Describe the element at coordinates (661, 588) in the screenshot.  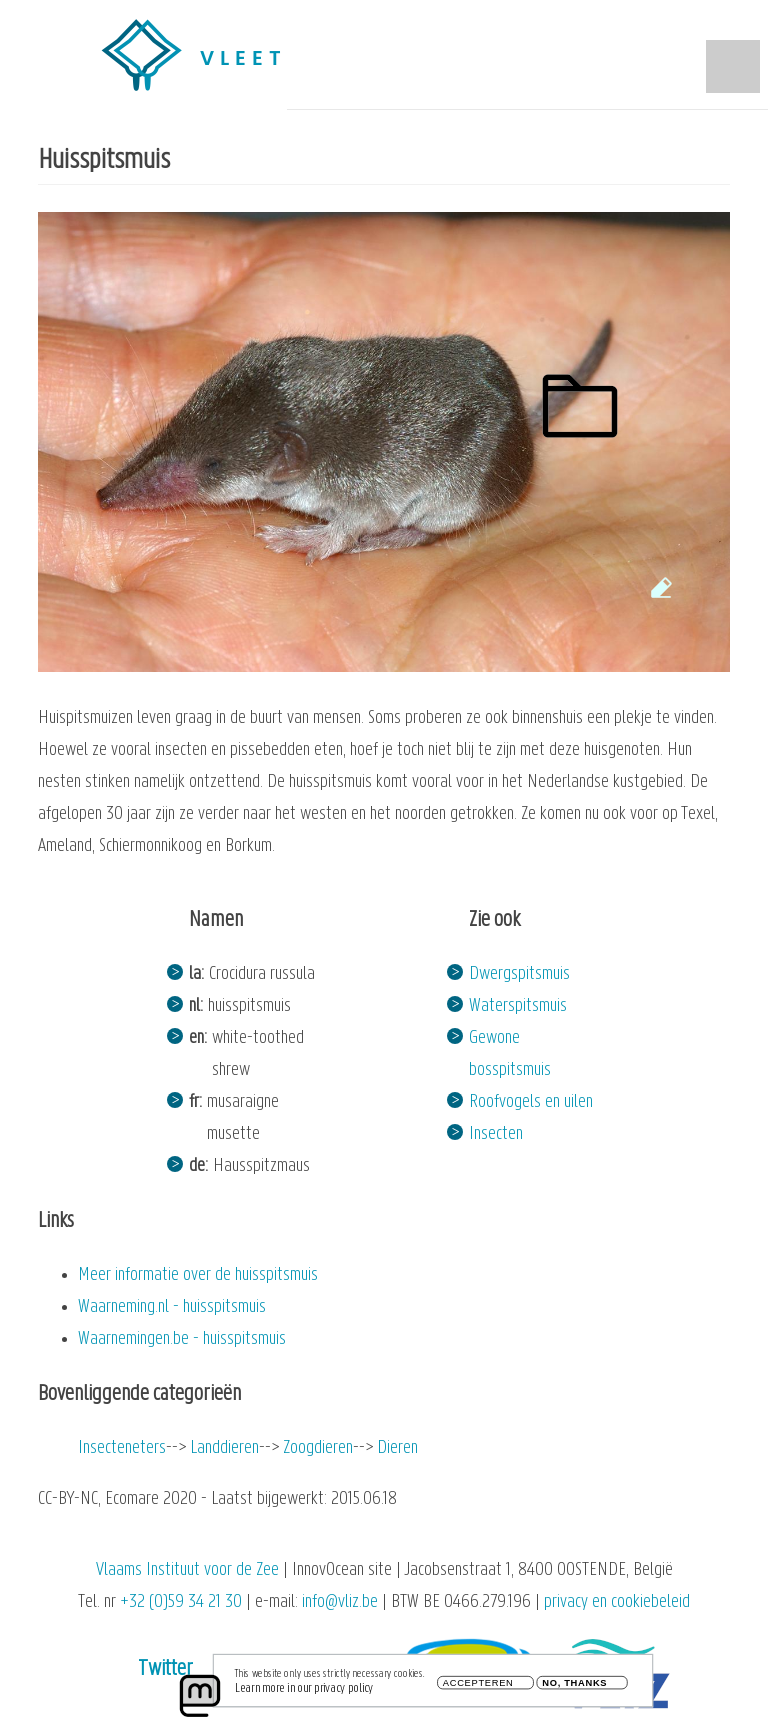
I see `edit text or content` at that location.